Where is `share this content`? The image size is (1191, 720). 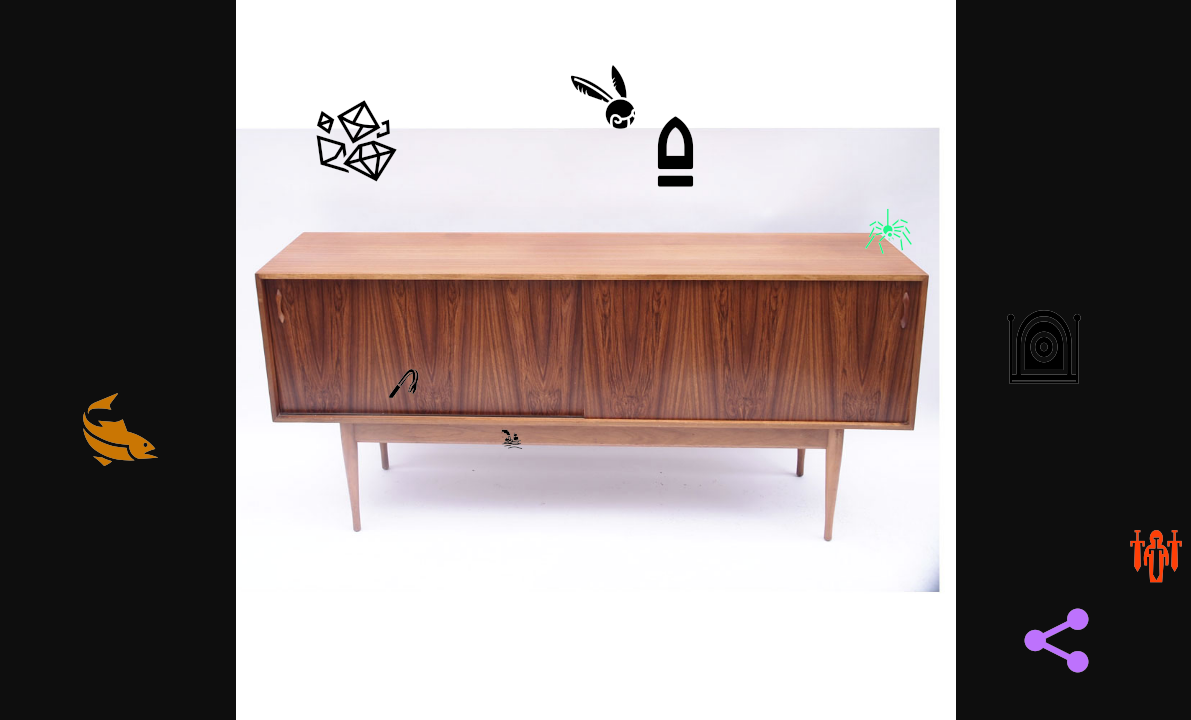 share this content is located at coordinates (1056, 640).